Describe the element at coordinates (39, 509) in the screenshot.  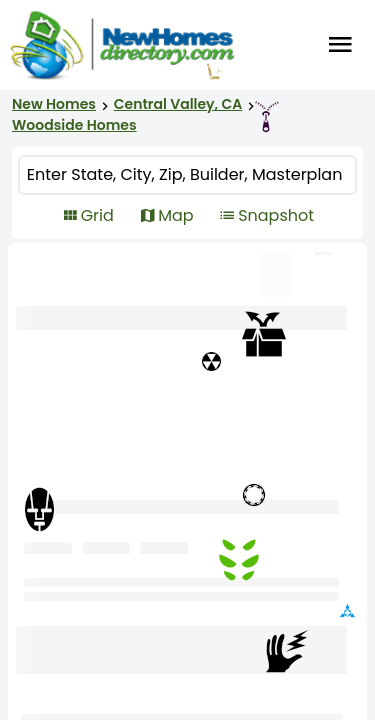
I see `equip armor or mask item` at that location.